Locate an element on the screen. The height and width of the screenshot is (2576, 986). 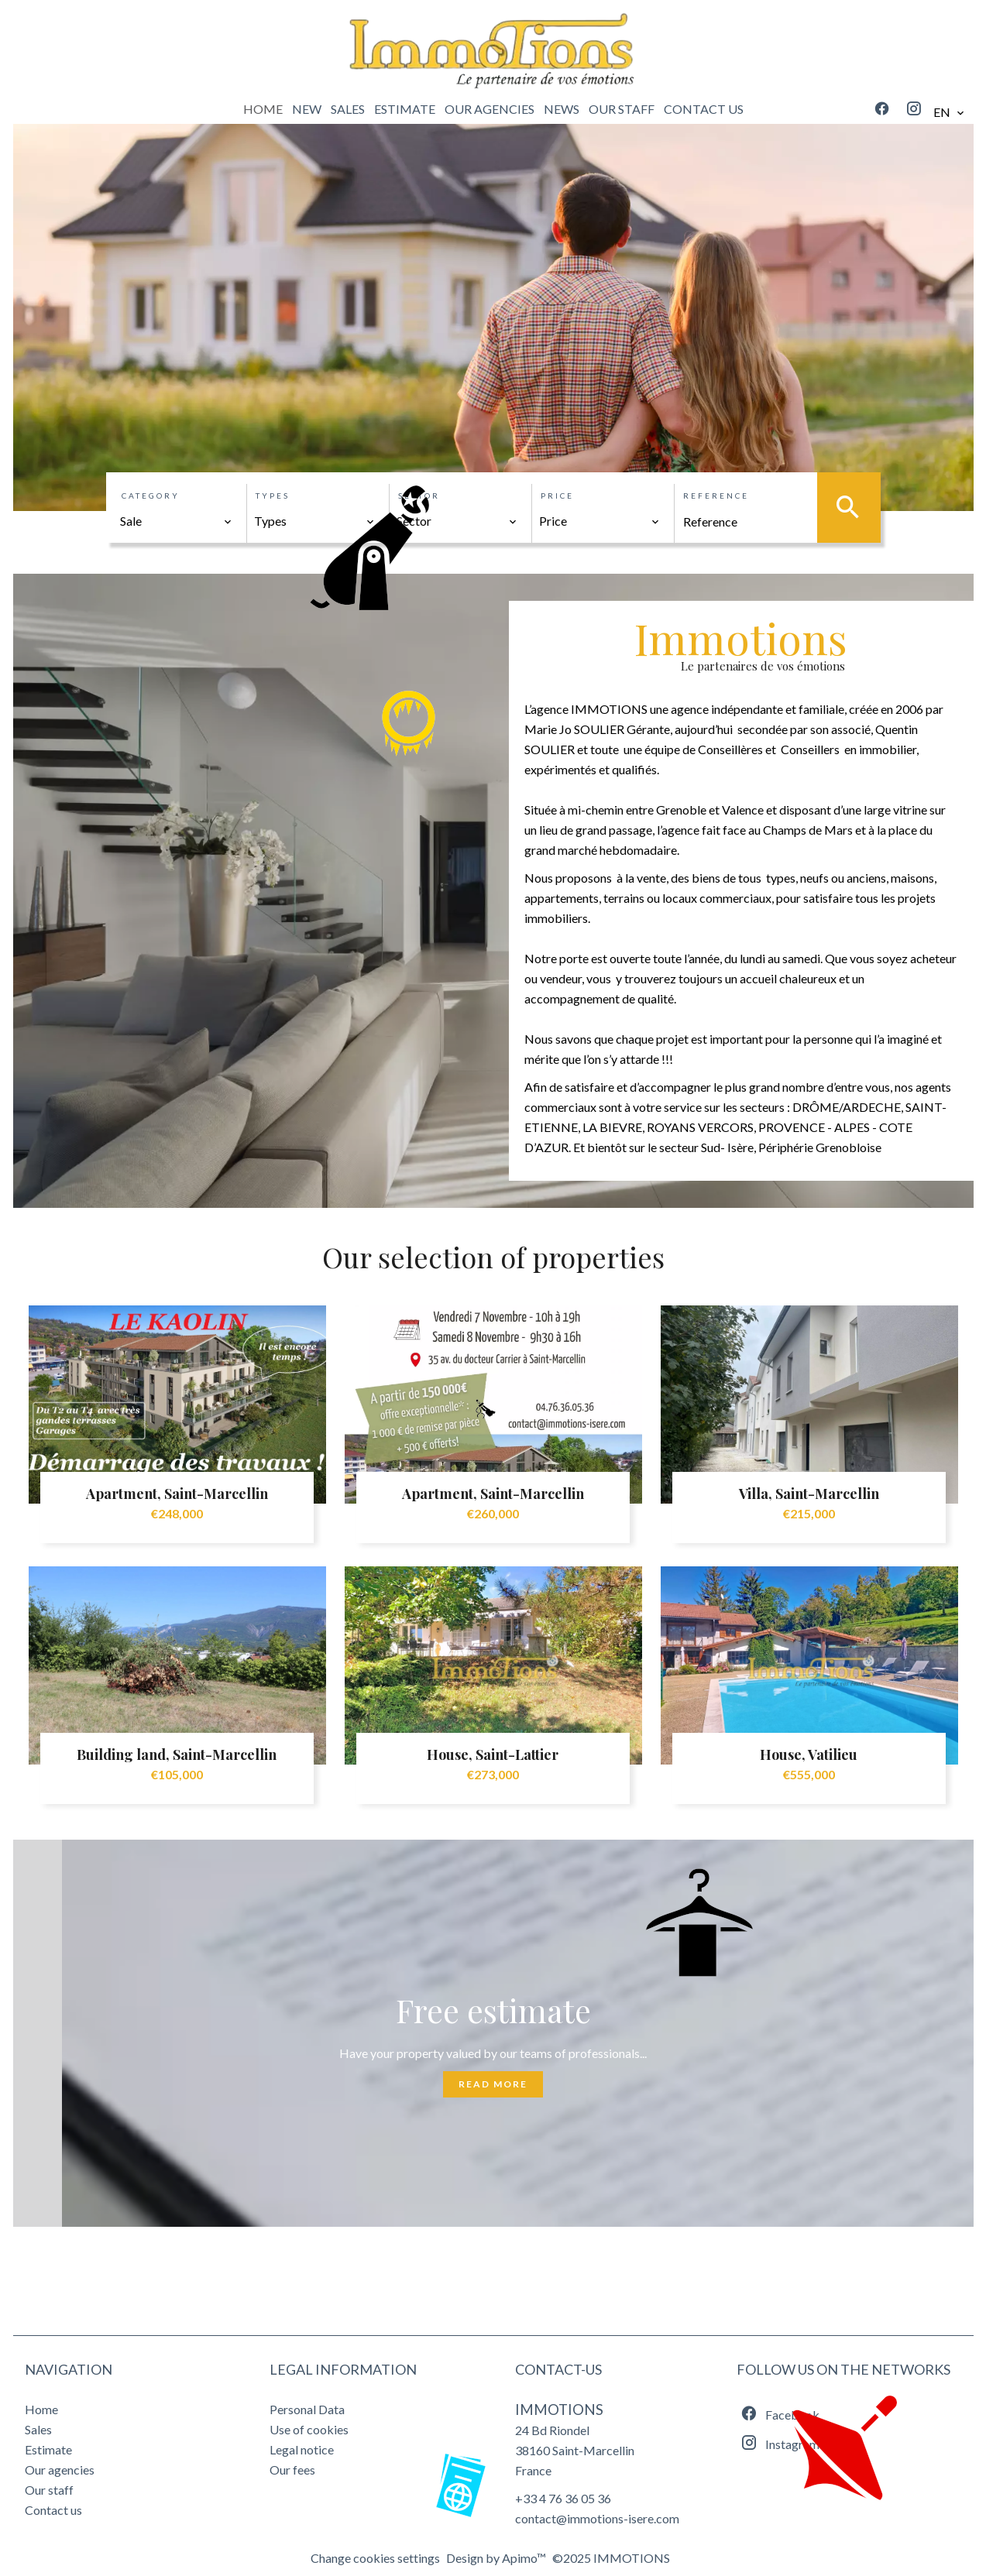
launch a stunt or action mini-game is located at coordinates (373, 547).